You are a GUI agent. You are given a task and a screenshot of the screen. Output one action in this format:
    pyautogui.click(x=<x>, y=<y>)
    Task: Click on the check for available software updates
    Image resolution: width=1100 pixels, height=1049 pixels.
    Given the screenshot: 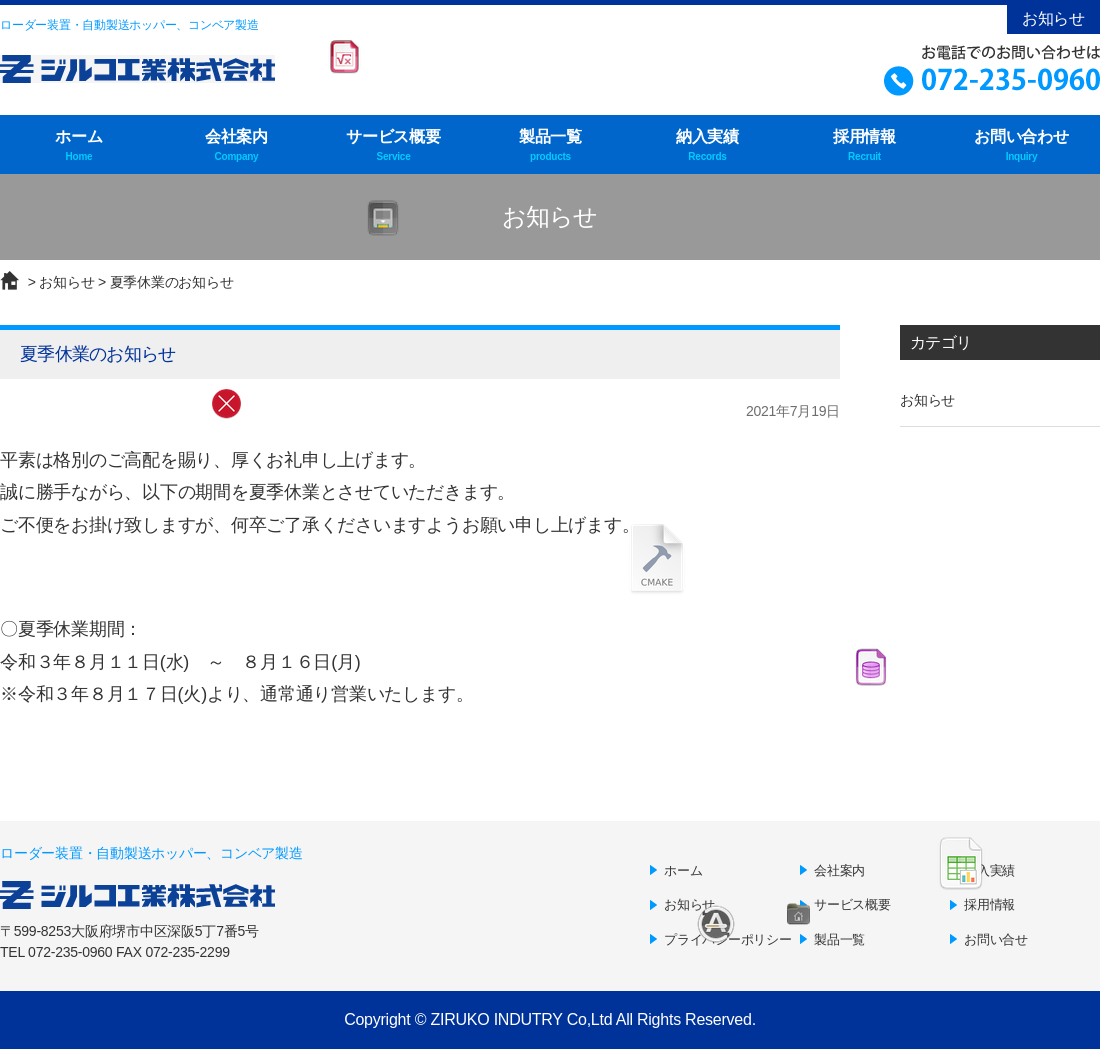 What is the action you would take?
    pyautogui.click(x=716, y=924)
    